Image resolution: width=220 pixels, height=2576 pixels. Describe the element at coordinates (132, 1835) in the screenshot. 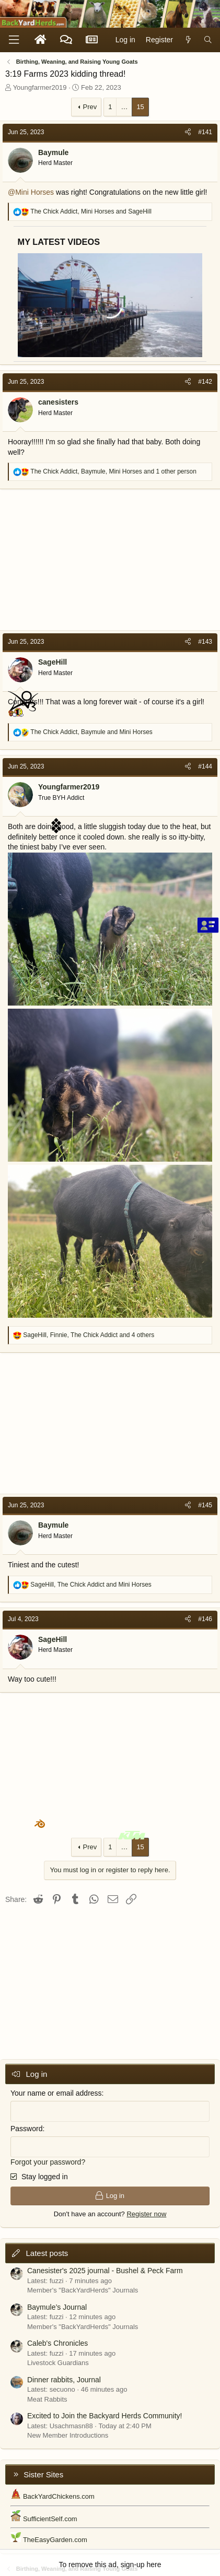

I see `KTM brand logo` at that location.